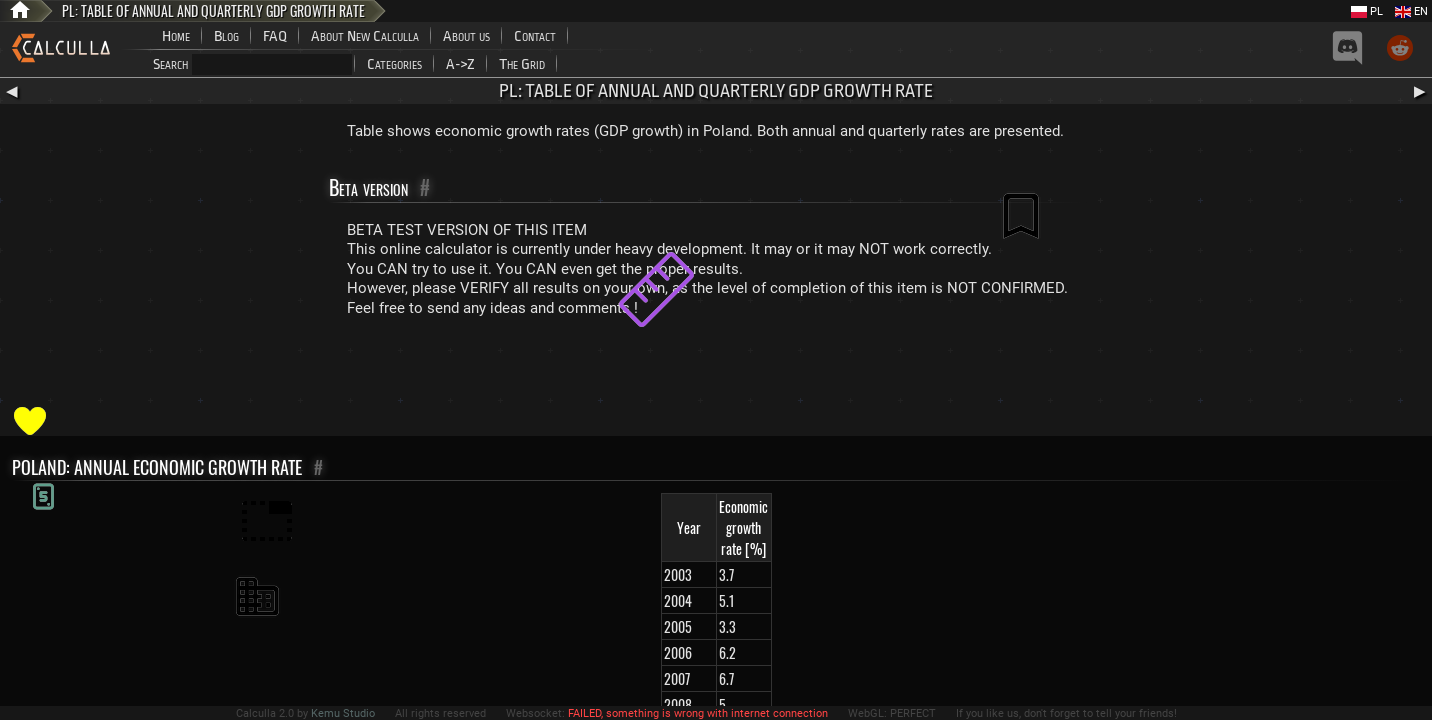 The image size is (1432, 720). Describe the element at coordinates (1021, 216) in the screenshot. I see `bookmark this item` at that location.